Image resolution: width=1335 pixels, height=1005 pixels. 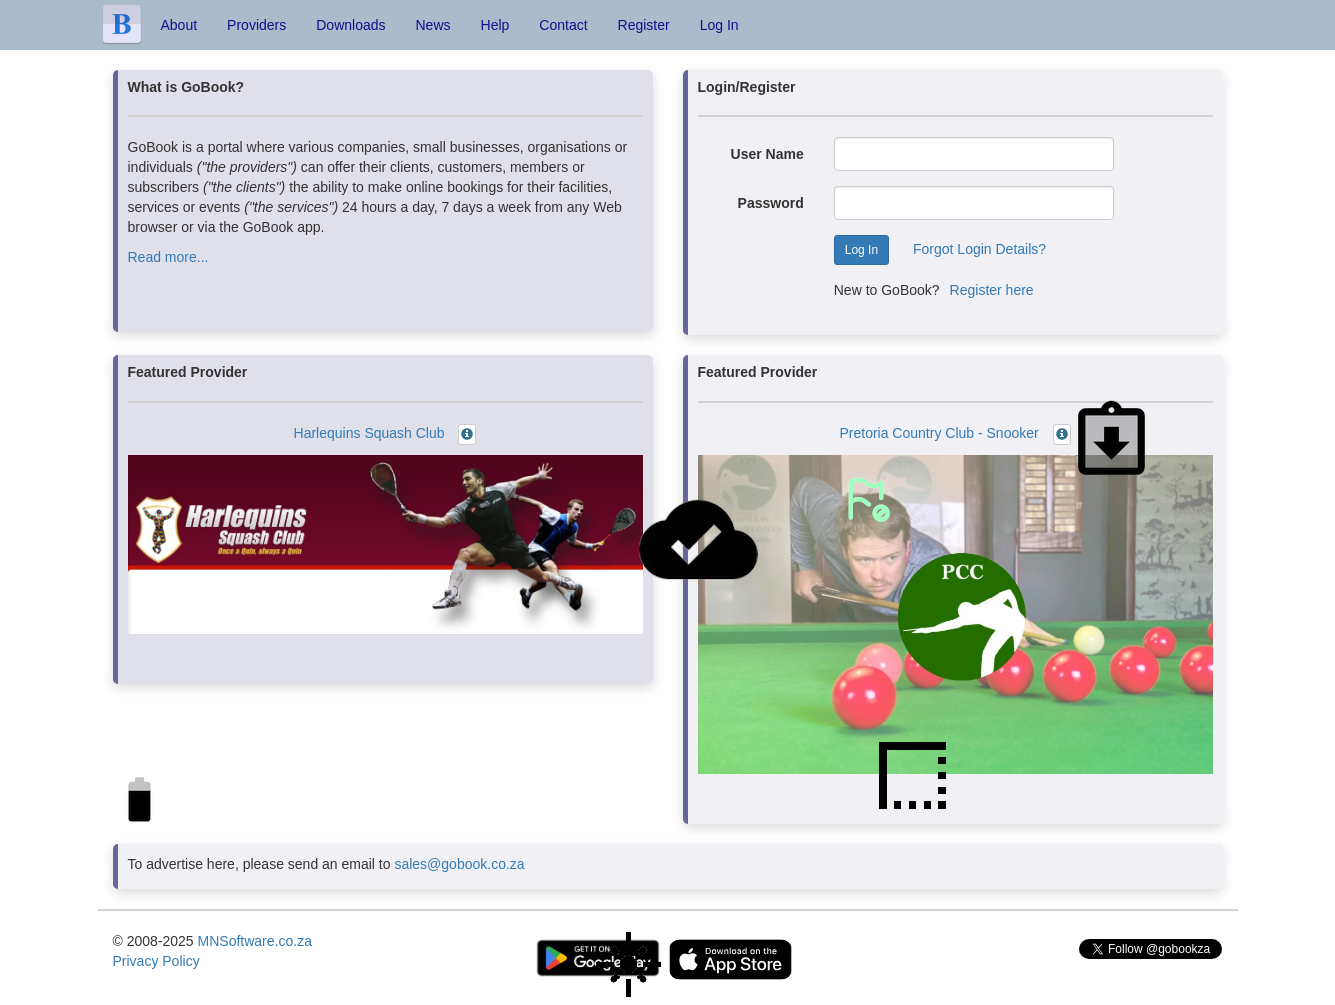 I want to click on cancel or remove a flagged item, so click(x=866, y=498).